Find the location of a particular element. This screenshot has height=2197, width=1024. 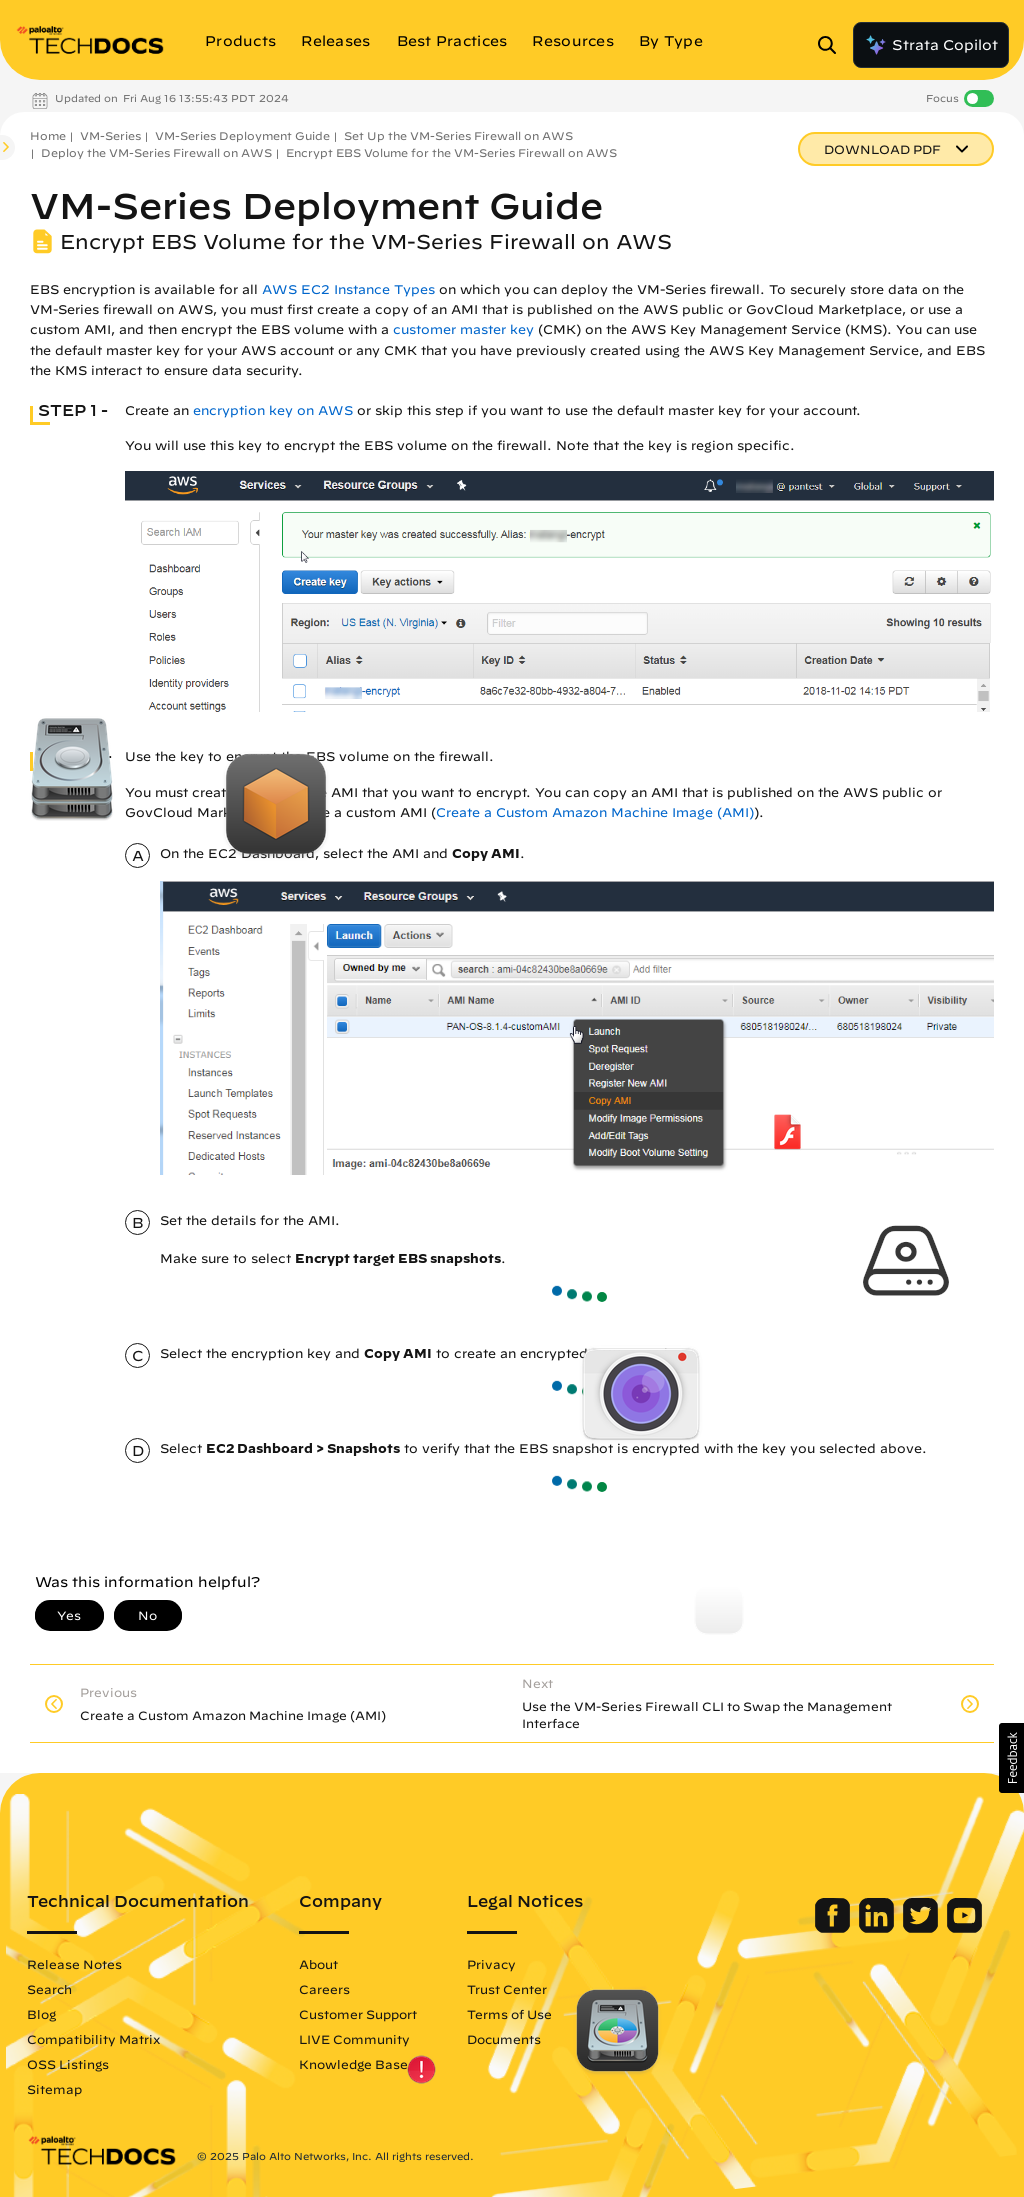

indicates a firewire-connected hard drive is located at coordinates (906, 1258).